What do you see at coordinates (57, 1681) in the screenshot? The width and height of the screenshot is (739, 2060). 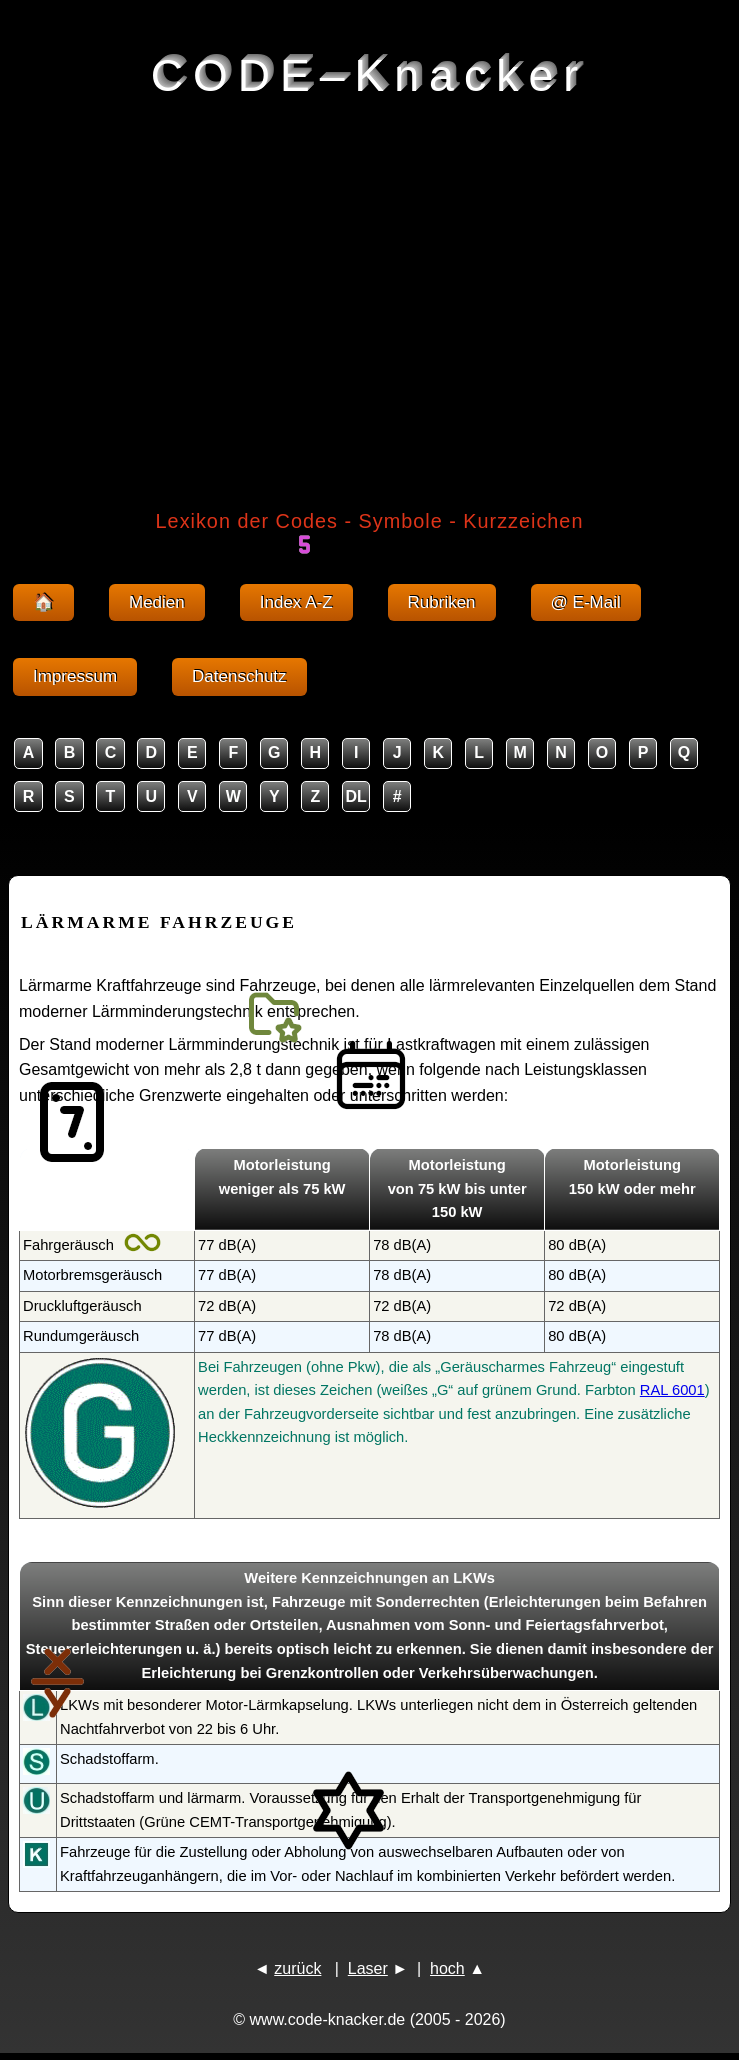 I see `perform division calculation` at bounding box center [57, 1681].